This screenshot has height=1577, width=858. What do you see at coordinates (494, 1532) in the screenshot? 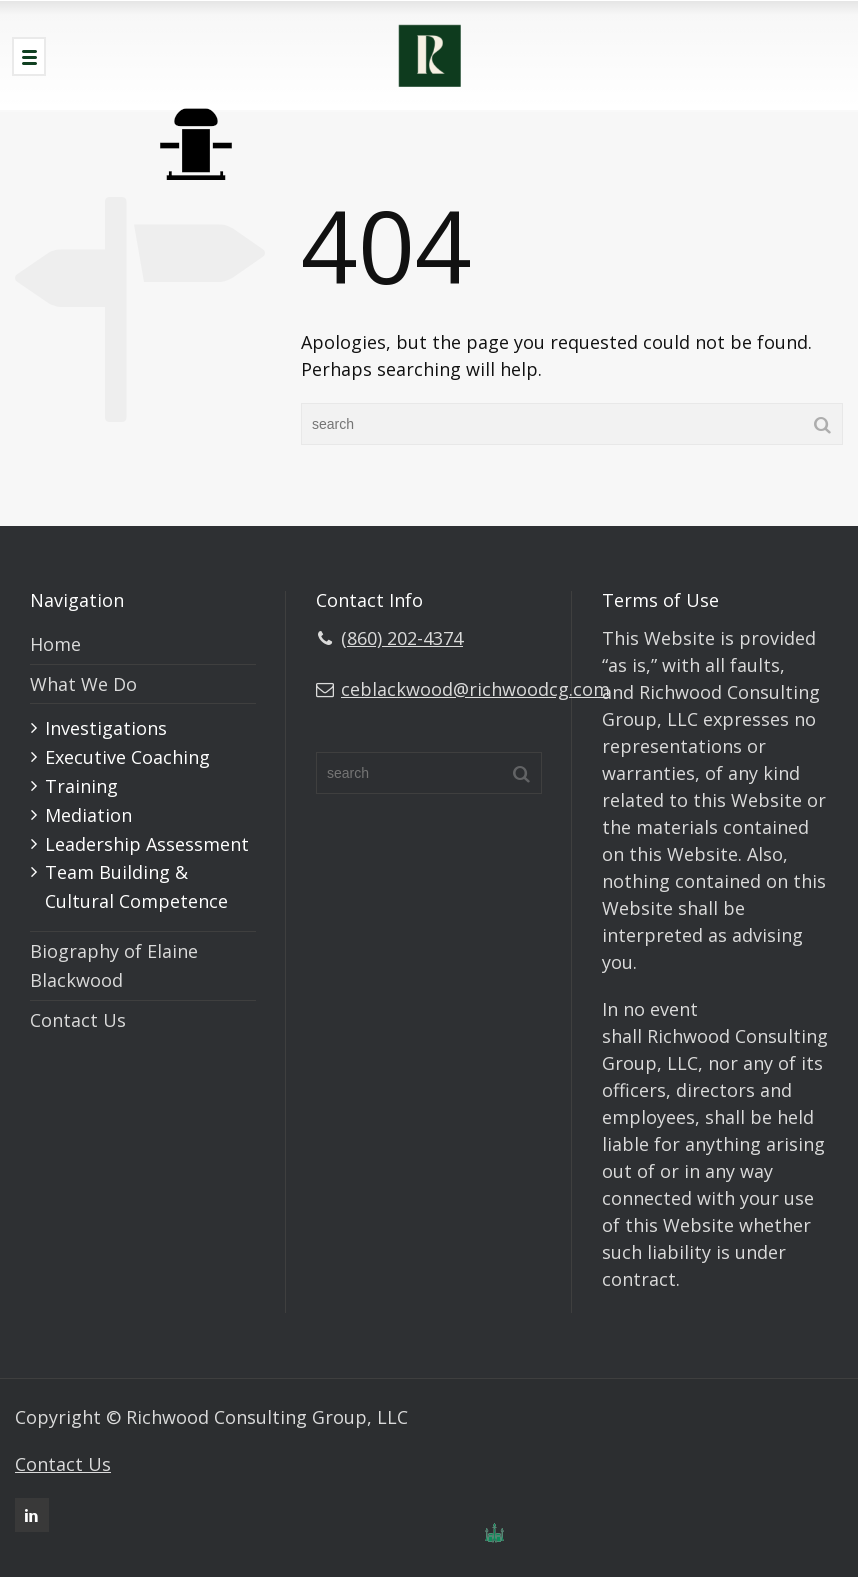
I see `access the castle or fortress location` at bounding box center [494, 1532].